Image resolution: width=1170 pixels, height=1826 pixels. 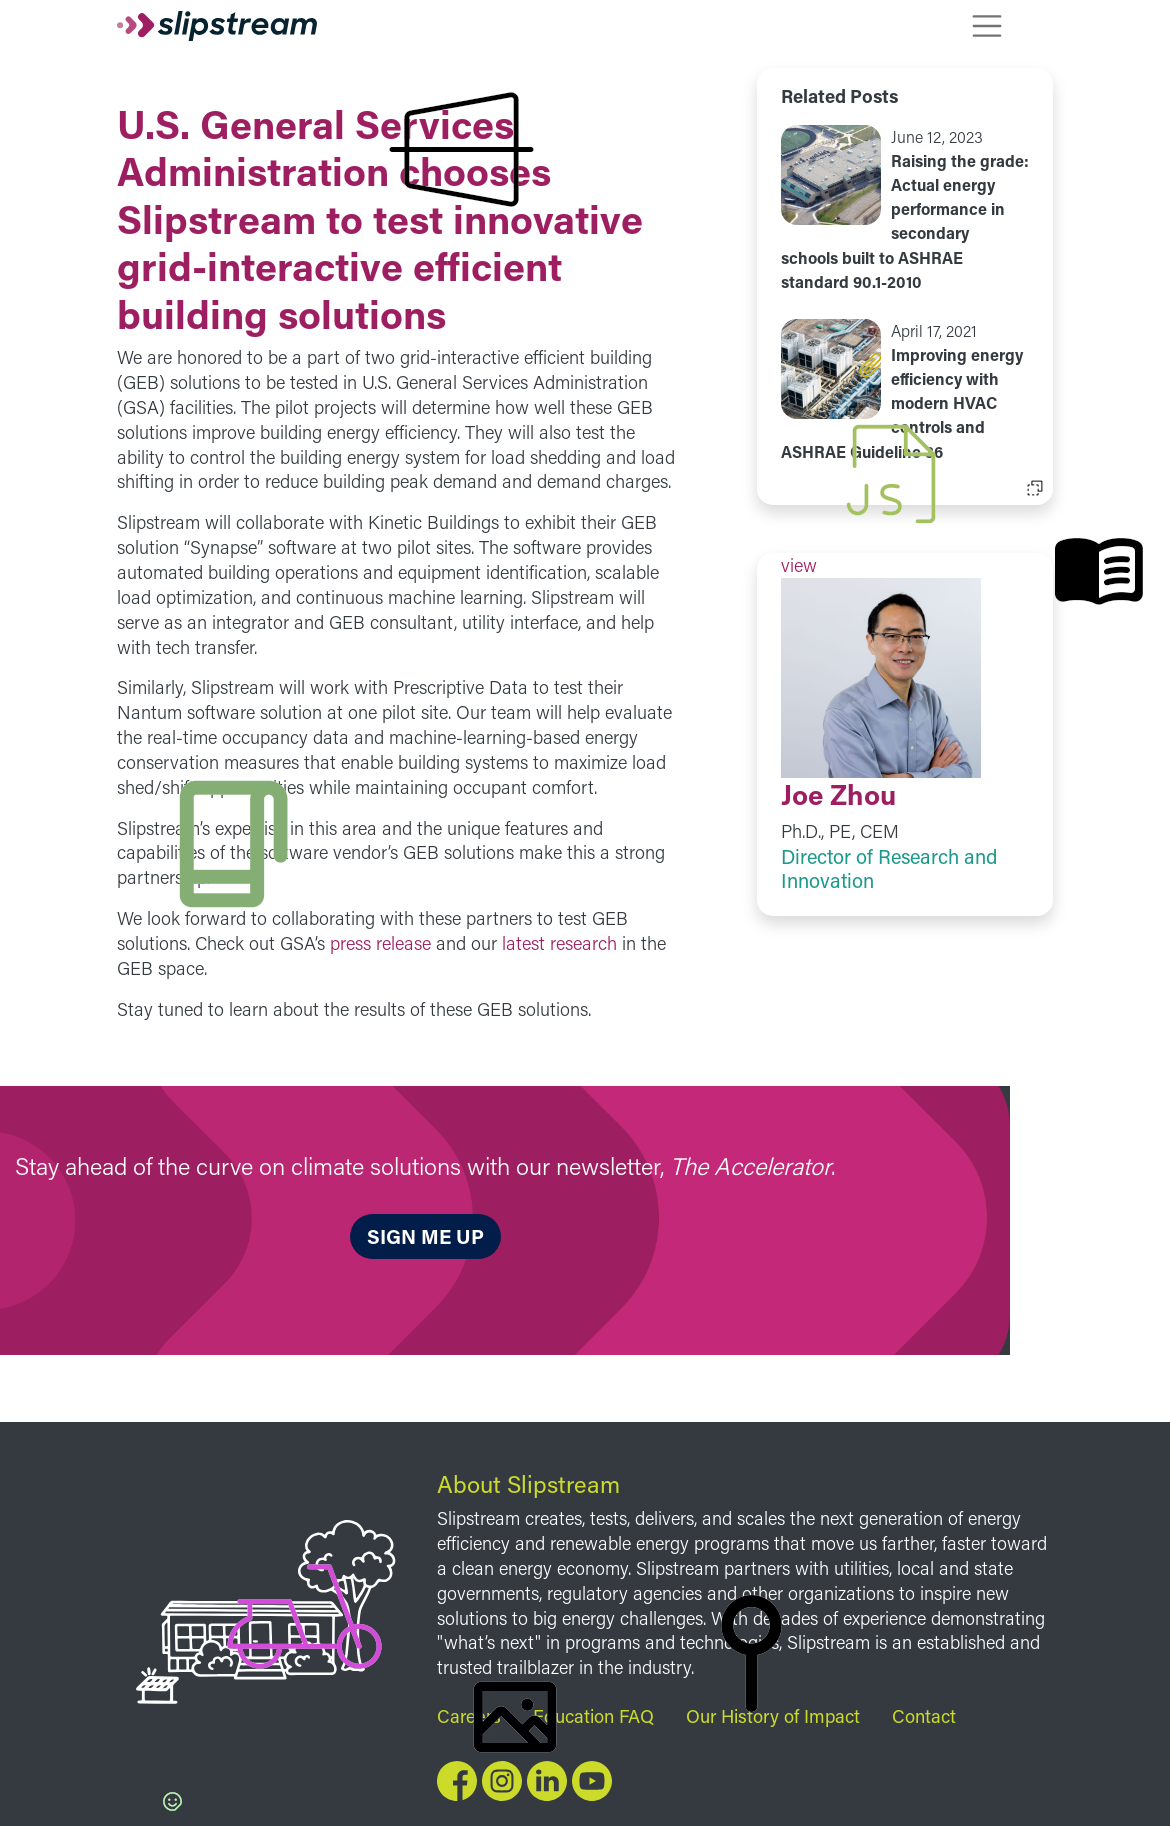 I want to click on bring selected layer to front, so click(x=1035, y=488).